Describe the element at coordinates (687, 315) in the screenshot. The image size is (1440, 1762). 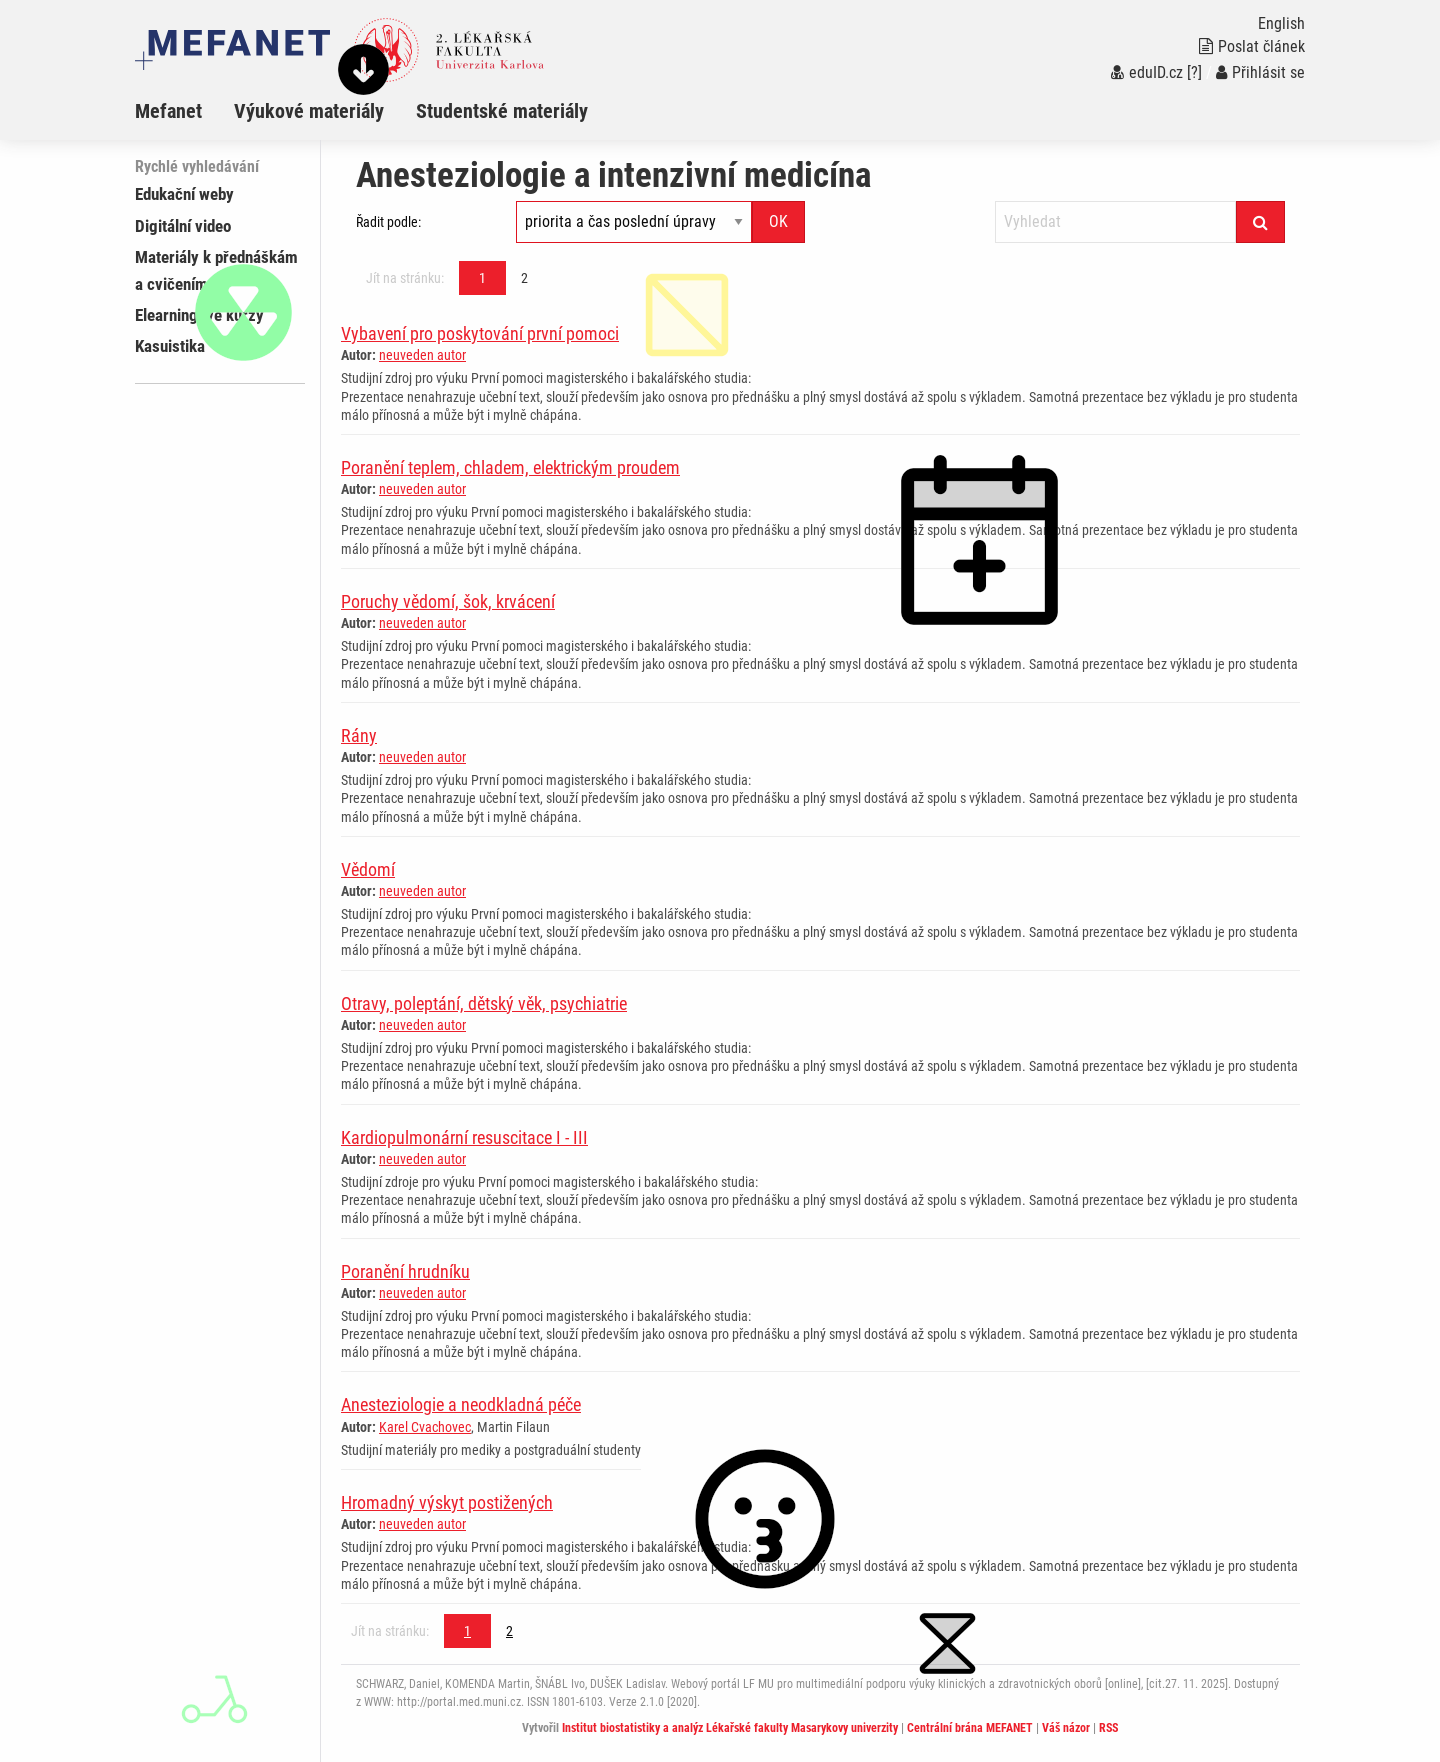
I see `indicates missing or unavailable image content` at that location.